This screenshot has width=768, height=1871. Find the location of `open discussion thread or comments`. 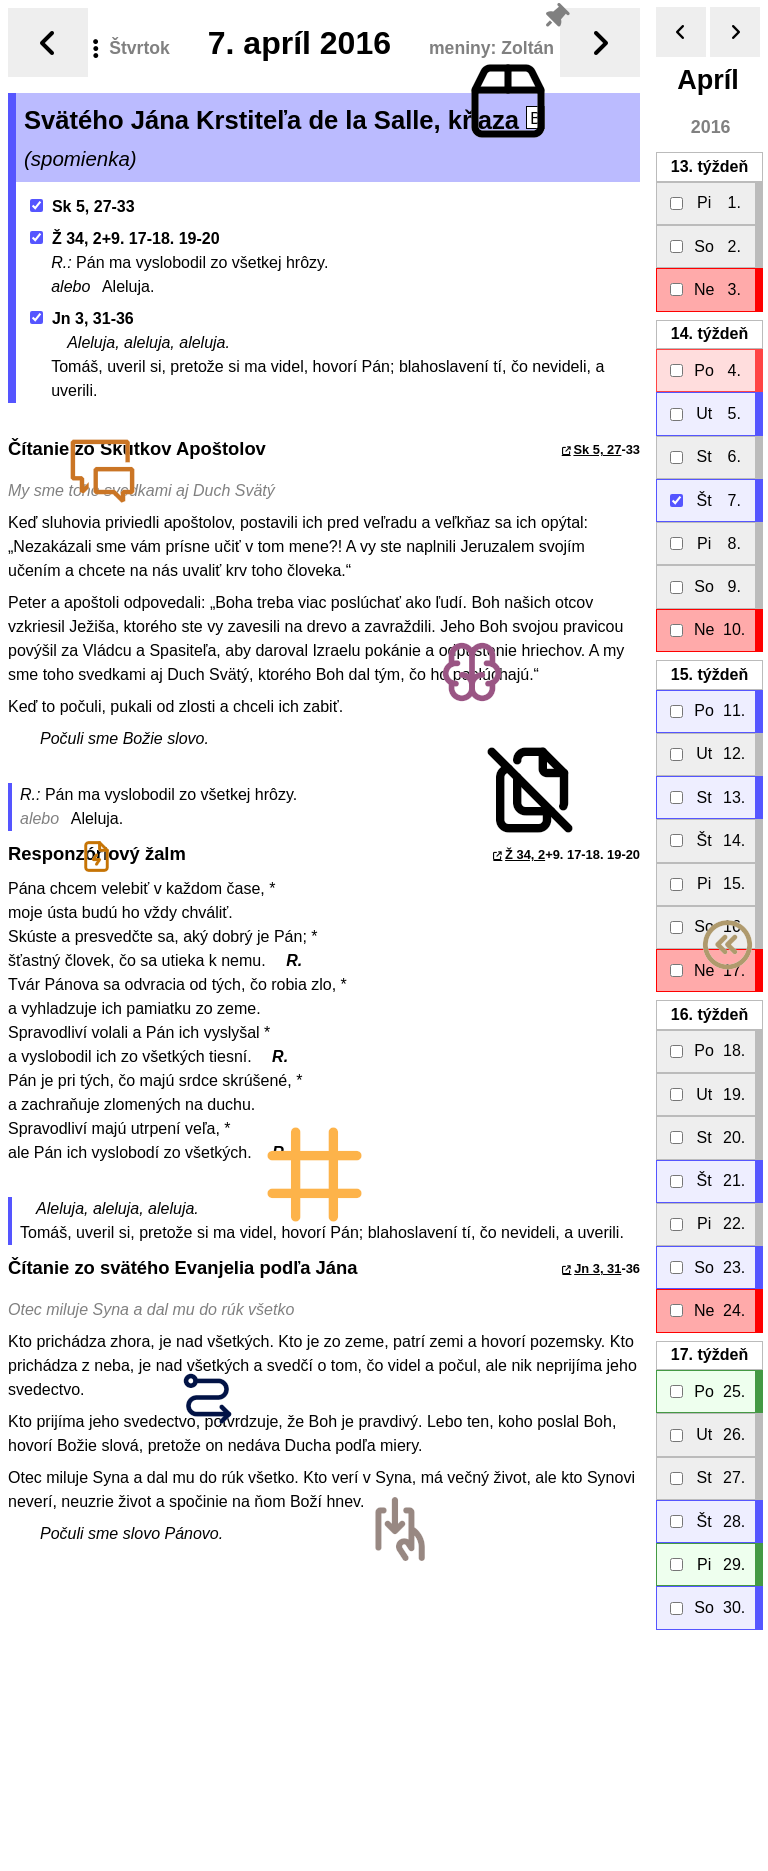

open discussion thread or comments is located at coordinates (102, 471).